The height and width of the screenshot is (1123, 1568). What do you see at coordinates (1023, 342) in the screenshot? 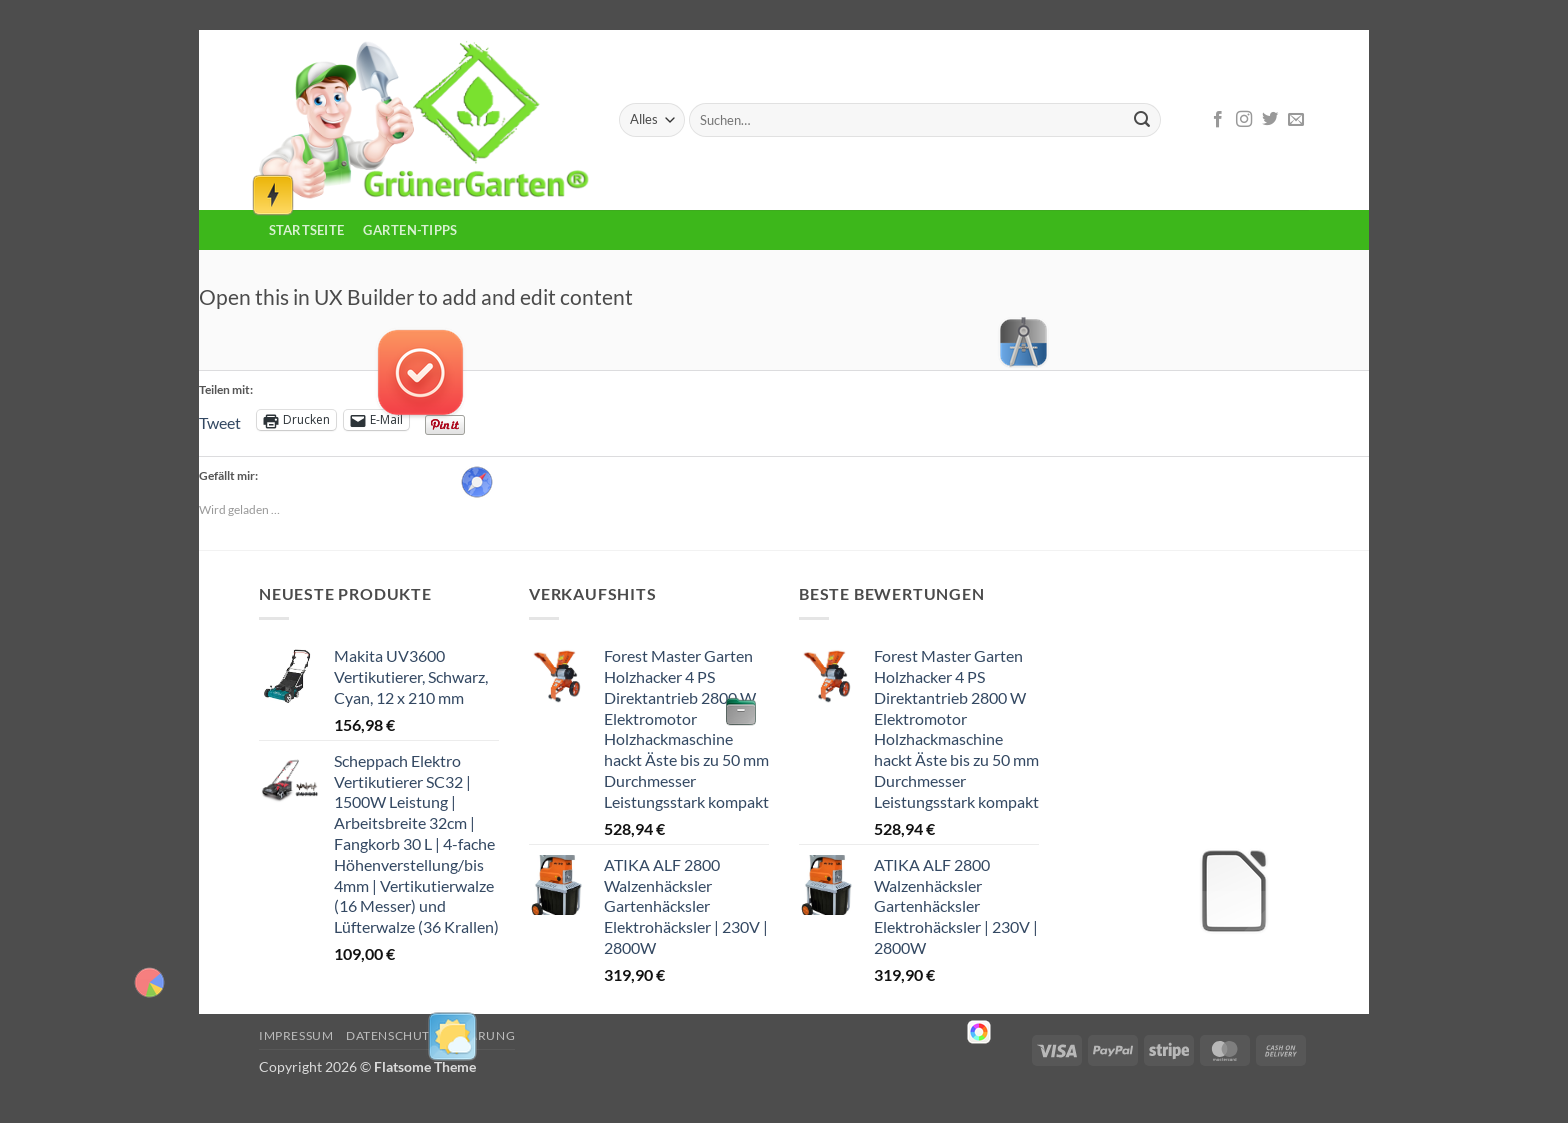
I see `open app icon preview tool` at bounding box center [1023, 342].